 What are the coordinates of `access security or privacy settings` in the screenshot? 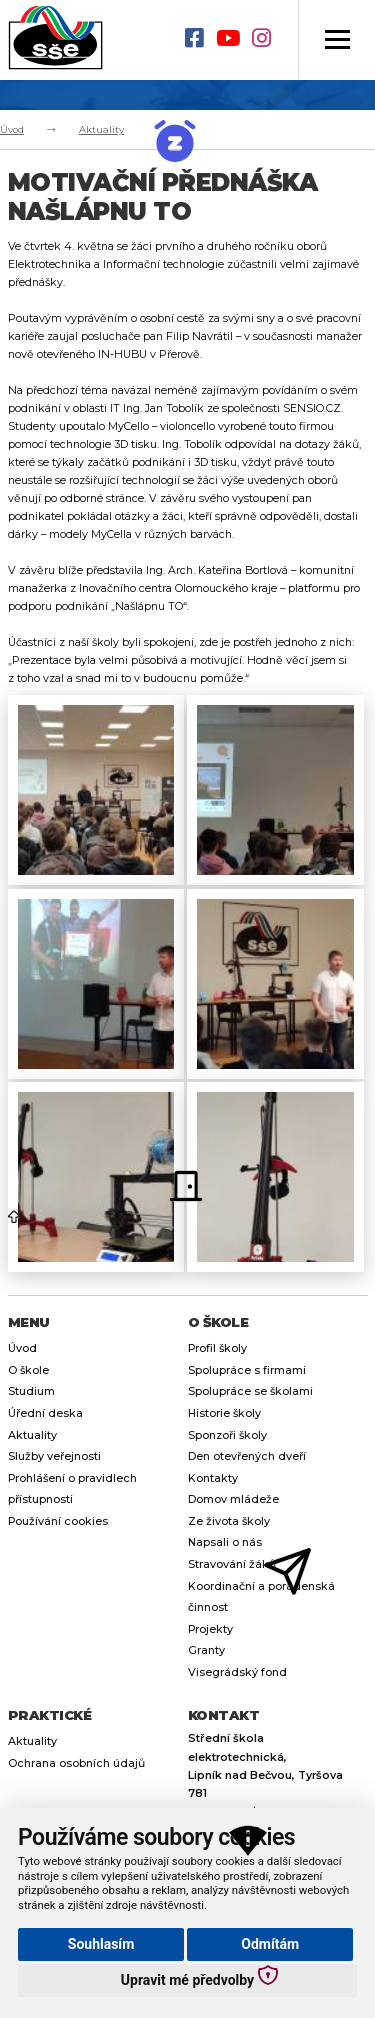 It's located at (268, 1975).